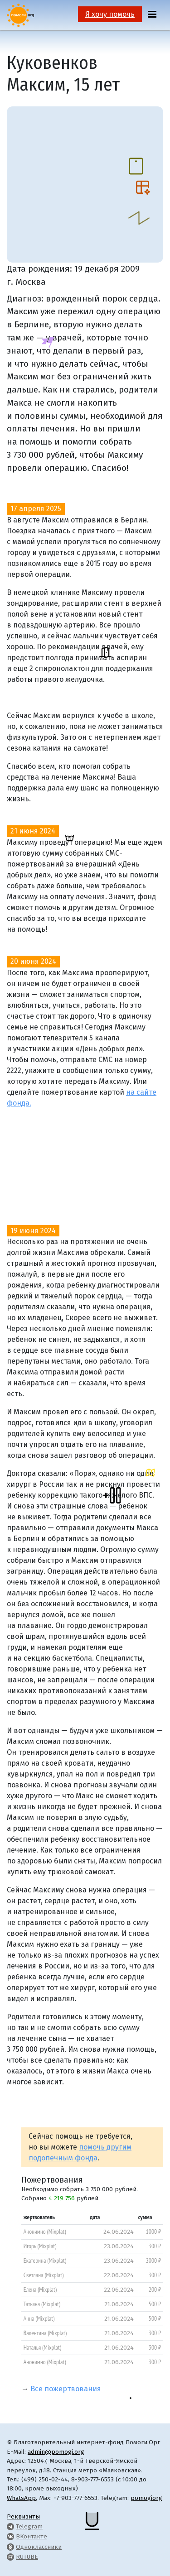 This screenshot has width=170, height=2576. I want to click on apply underline formatting to selected text, so click(92, 2520).